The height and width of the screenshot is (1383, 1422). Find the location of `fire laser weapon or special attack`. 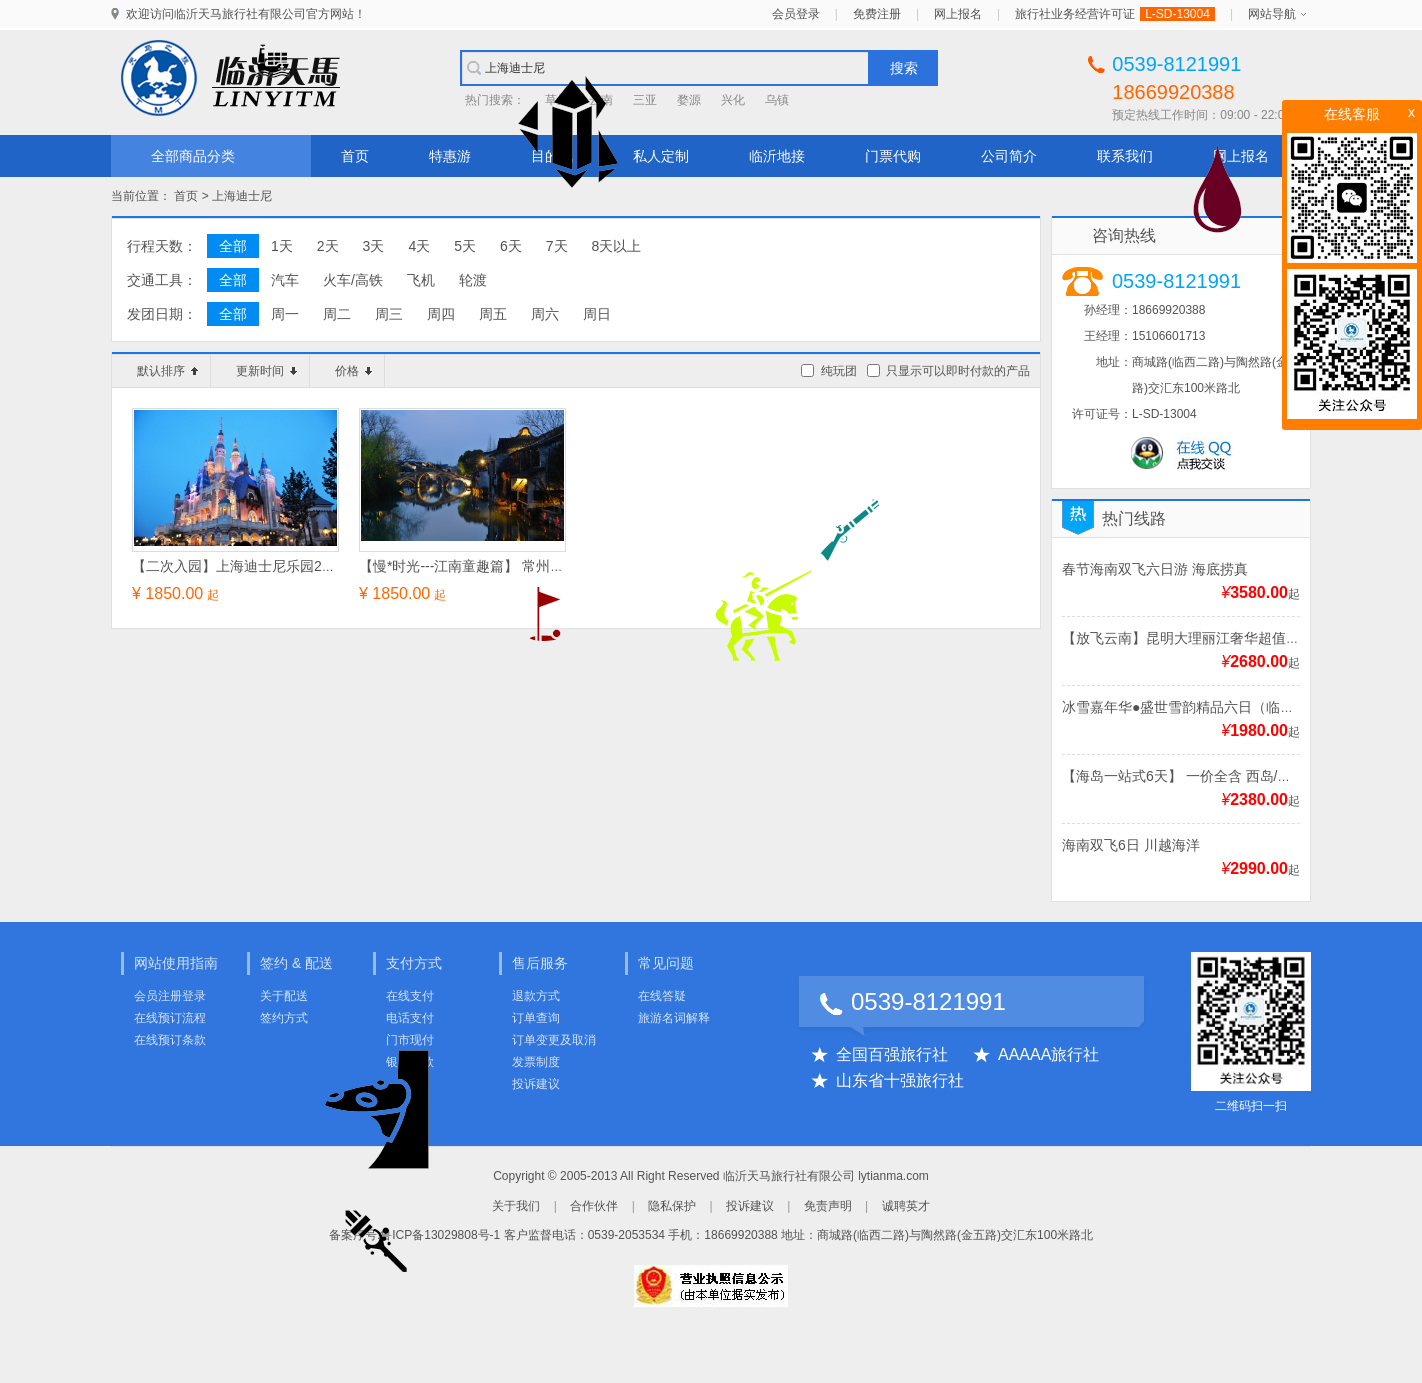

fire laser weapon or special attack is located at coordinates (376, 1241).